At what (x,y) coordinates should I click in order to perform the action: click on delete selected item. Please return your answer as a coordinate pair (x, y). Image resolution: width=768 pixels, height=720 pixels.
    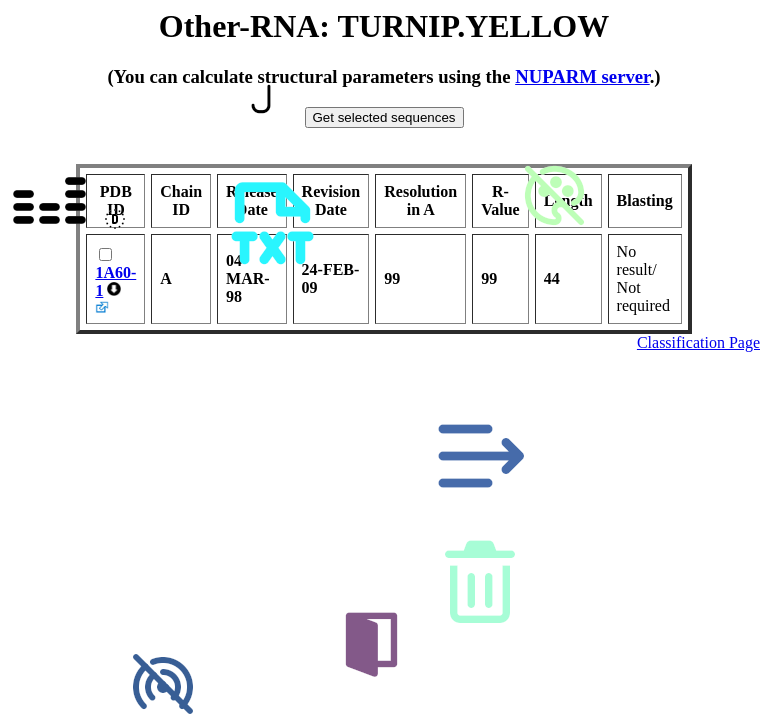
    Looking at the image, I should click on (480, 583).